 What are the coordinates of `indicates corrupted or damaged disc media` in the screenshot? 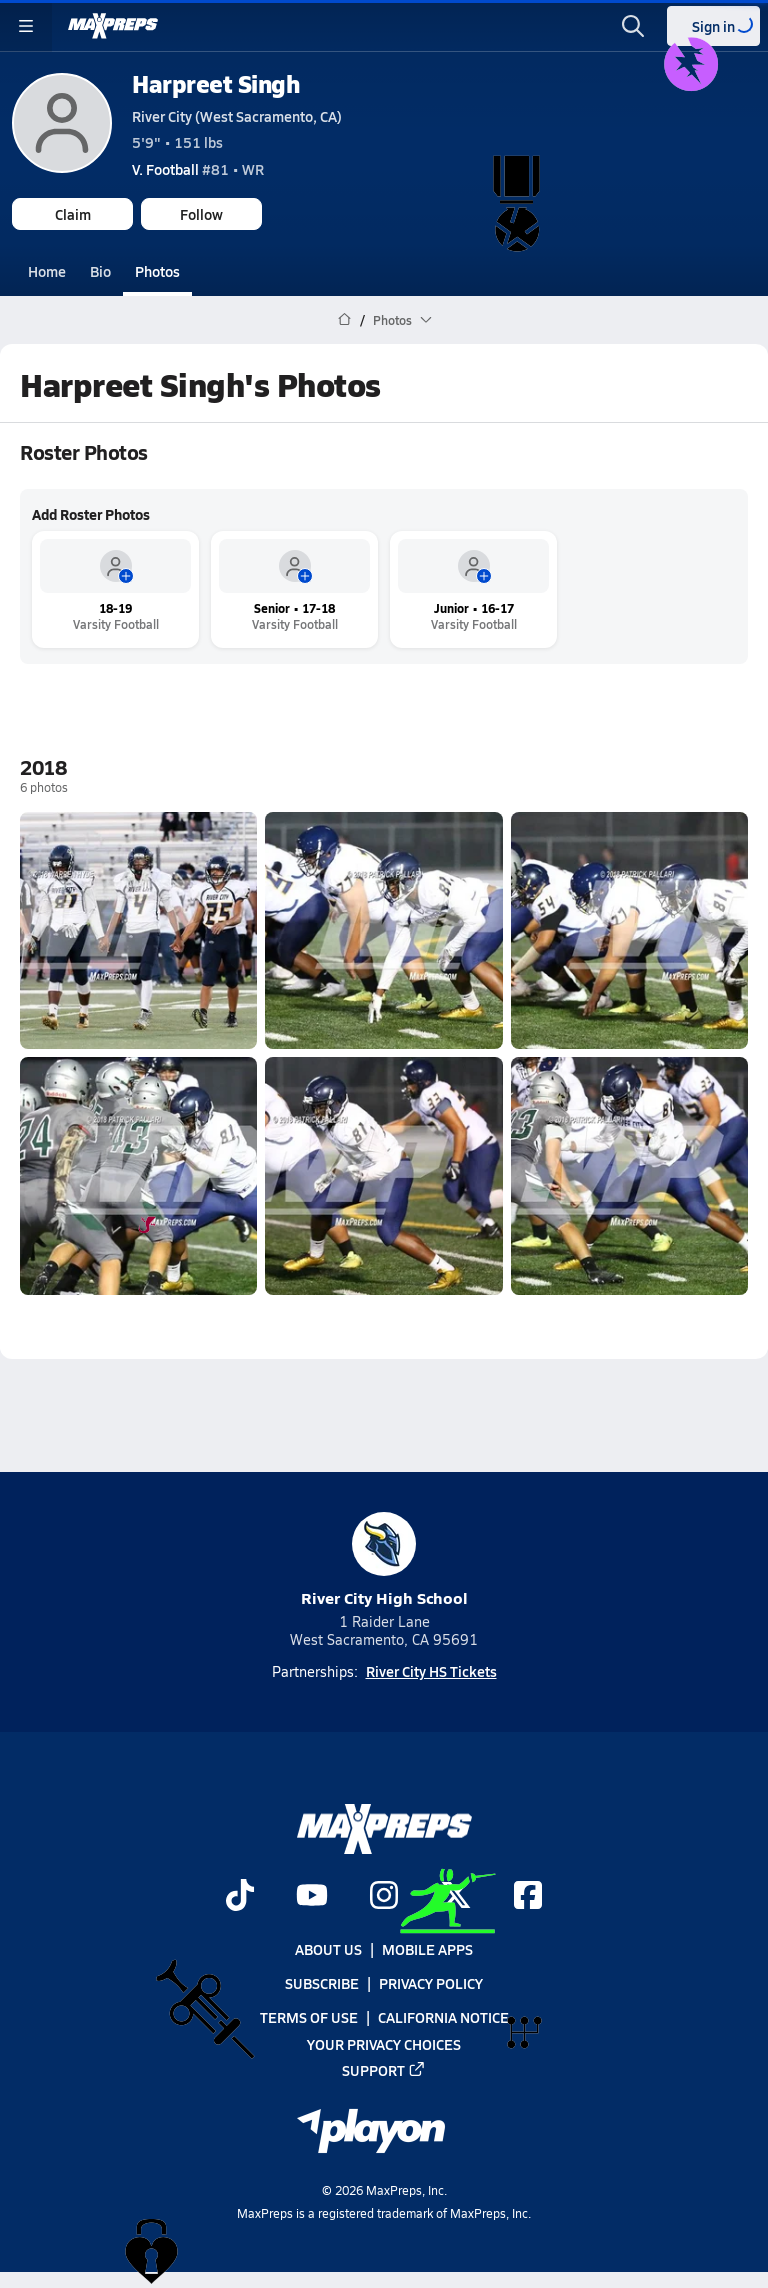 It's located at (691, 64).